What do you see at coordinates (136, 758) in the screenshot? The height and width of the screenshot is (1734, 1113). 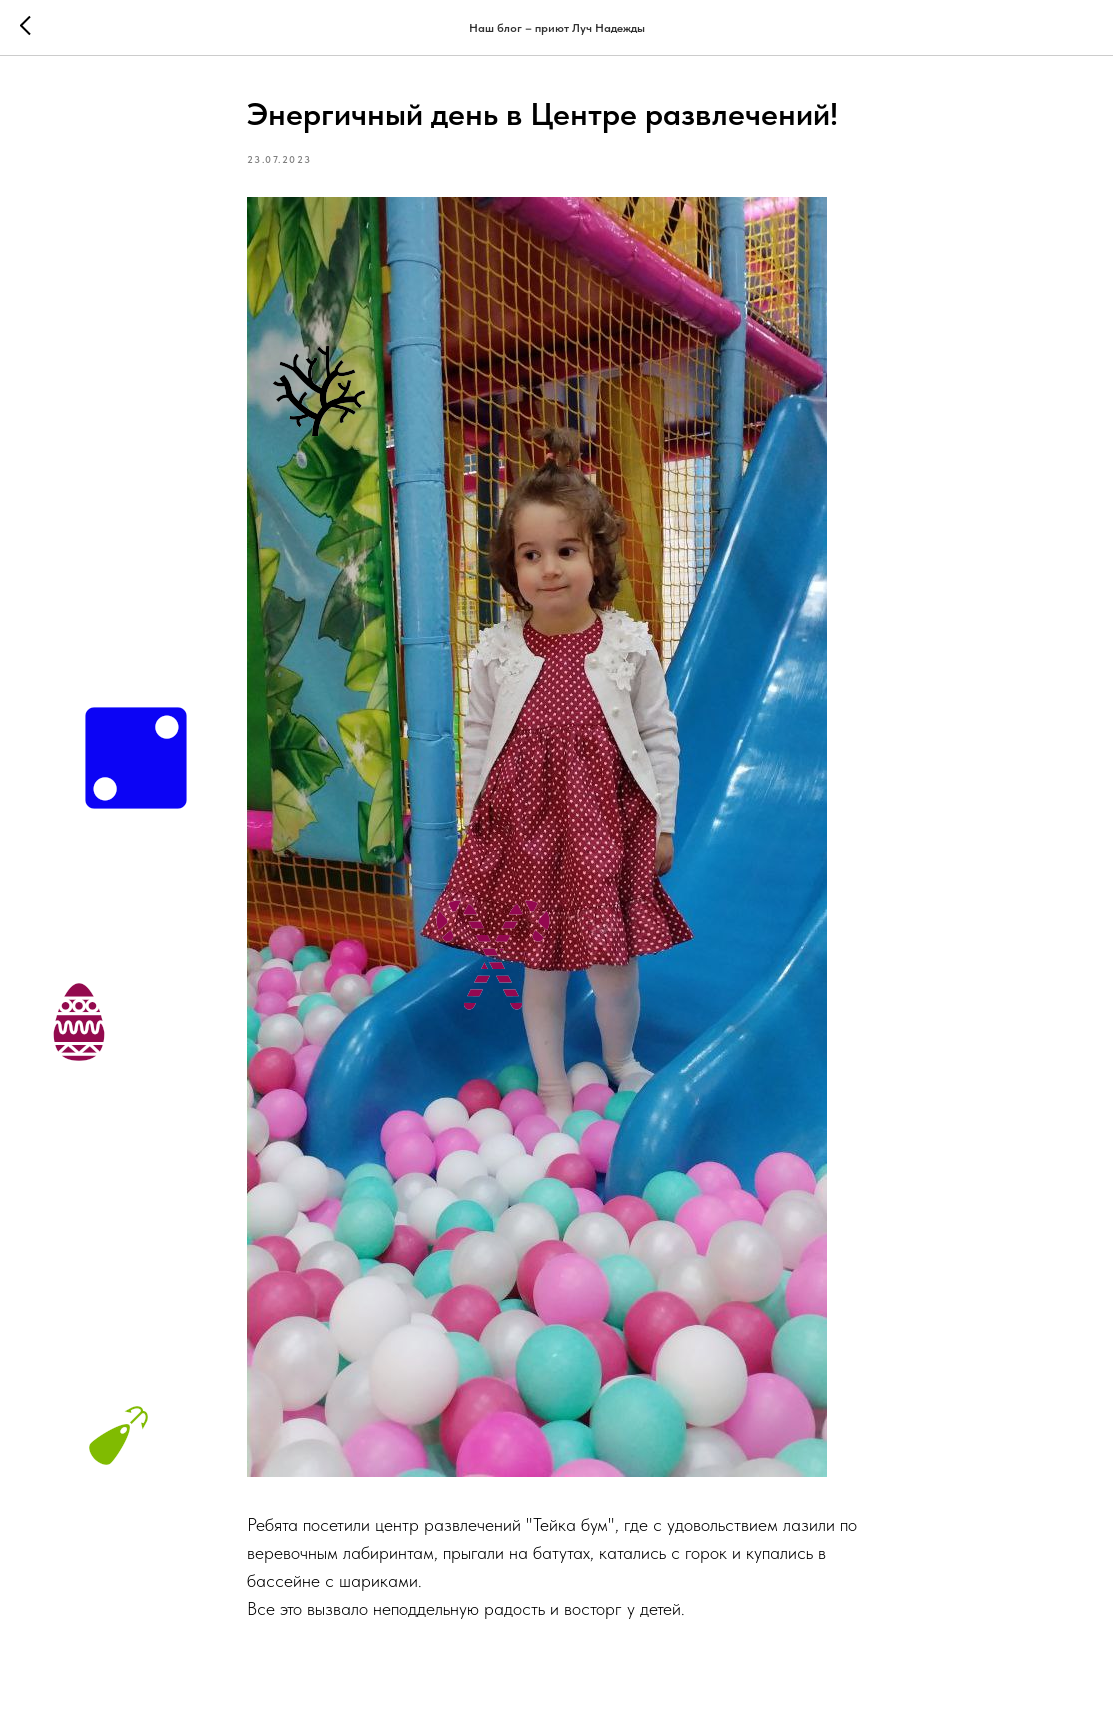 I see `roll the dice or randomize` at bounding box center [136, 758].